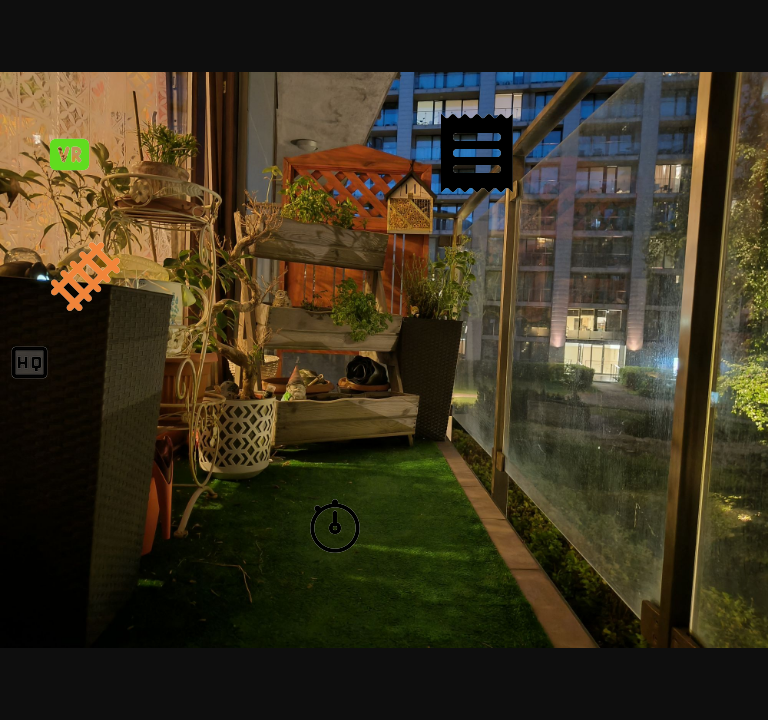  I want to click on view train or rail transit options, so click(85, 276).